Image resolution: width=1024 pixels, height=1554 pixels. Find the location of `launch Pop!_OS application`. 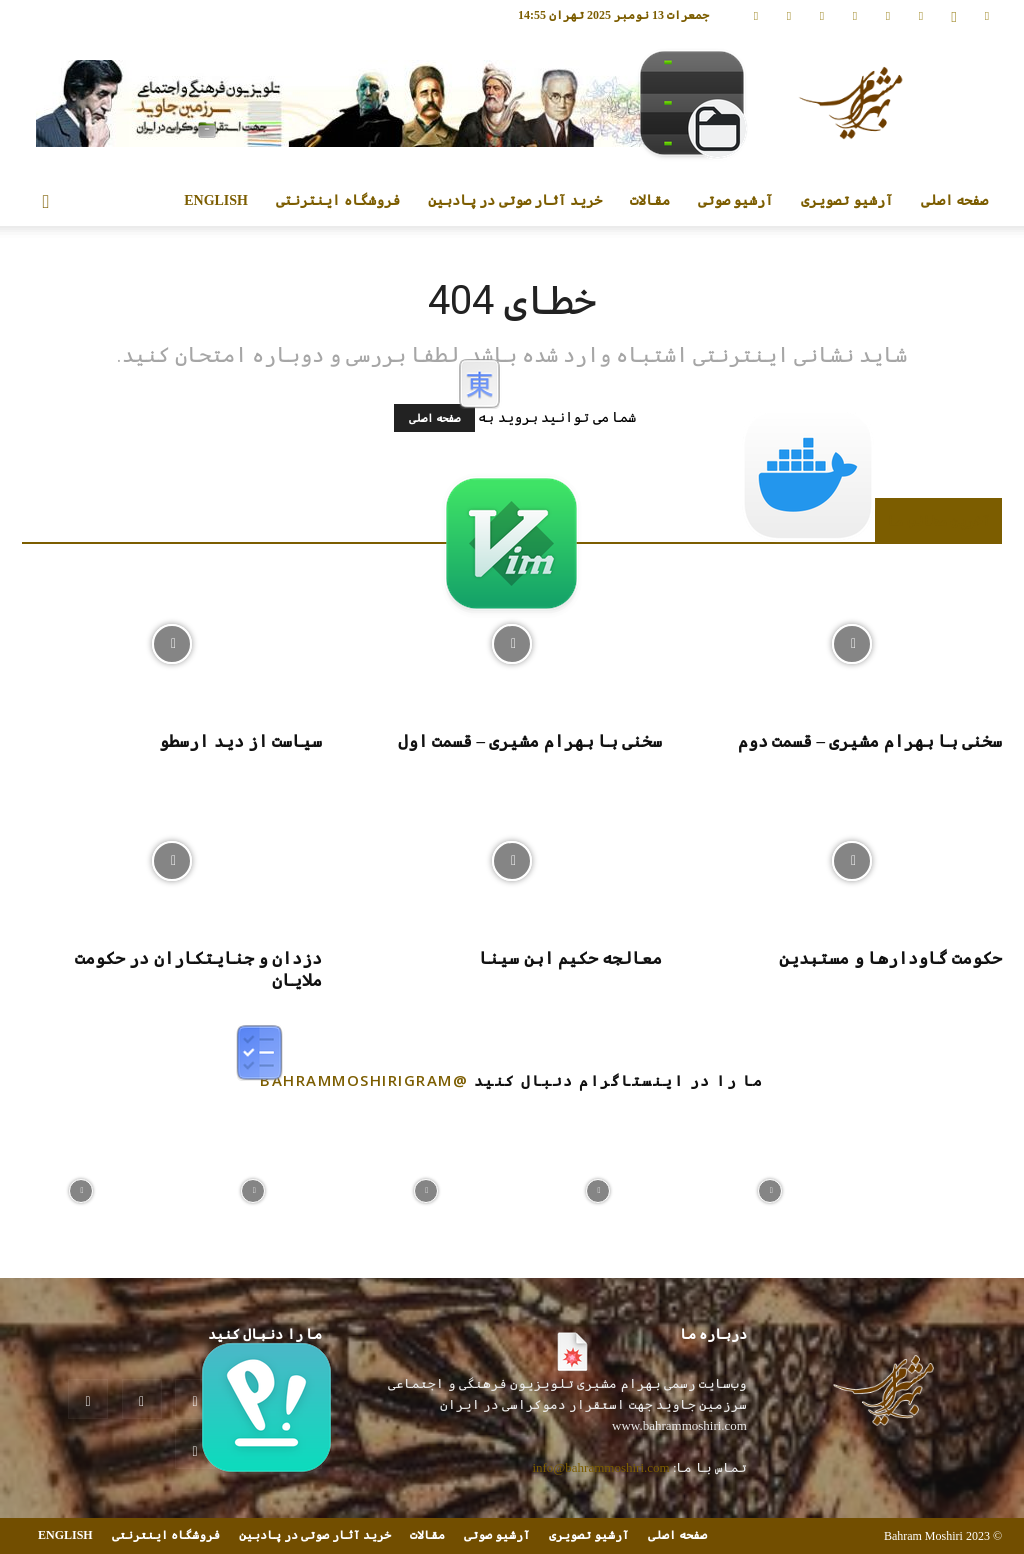

launch Pop!_OS application is located at coordinates (266, 1407).